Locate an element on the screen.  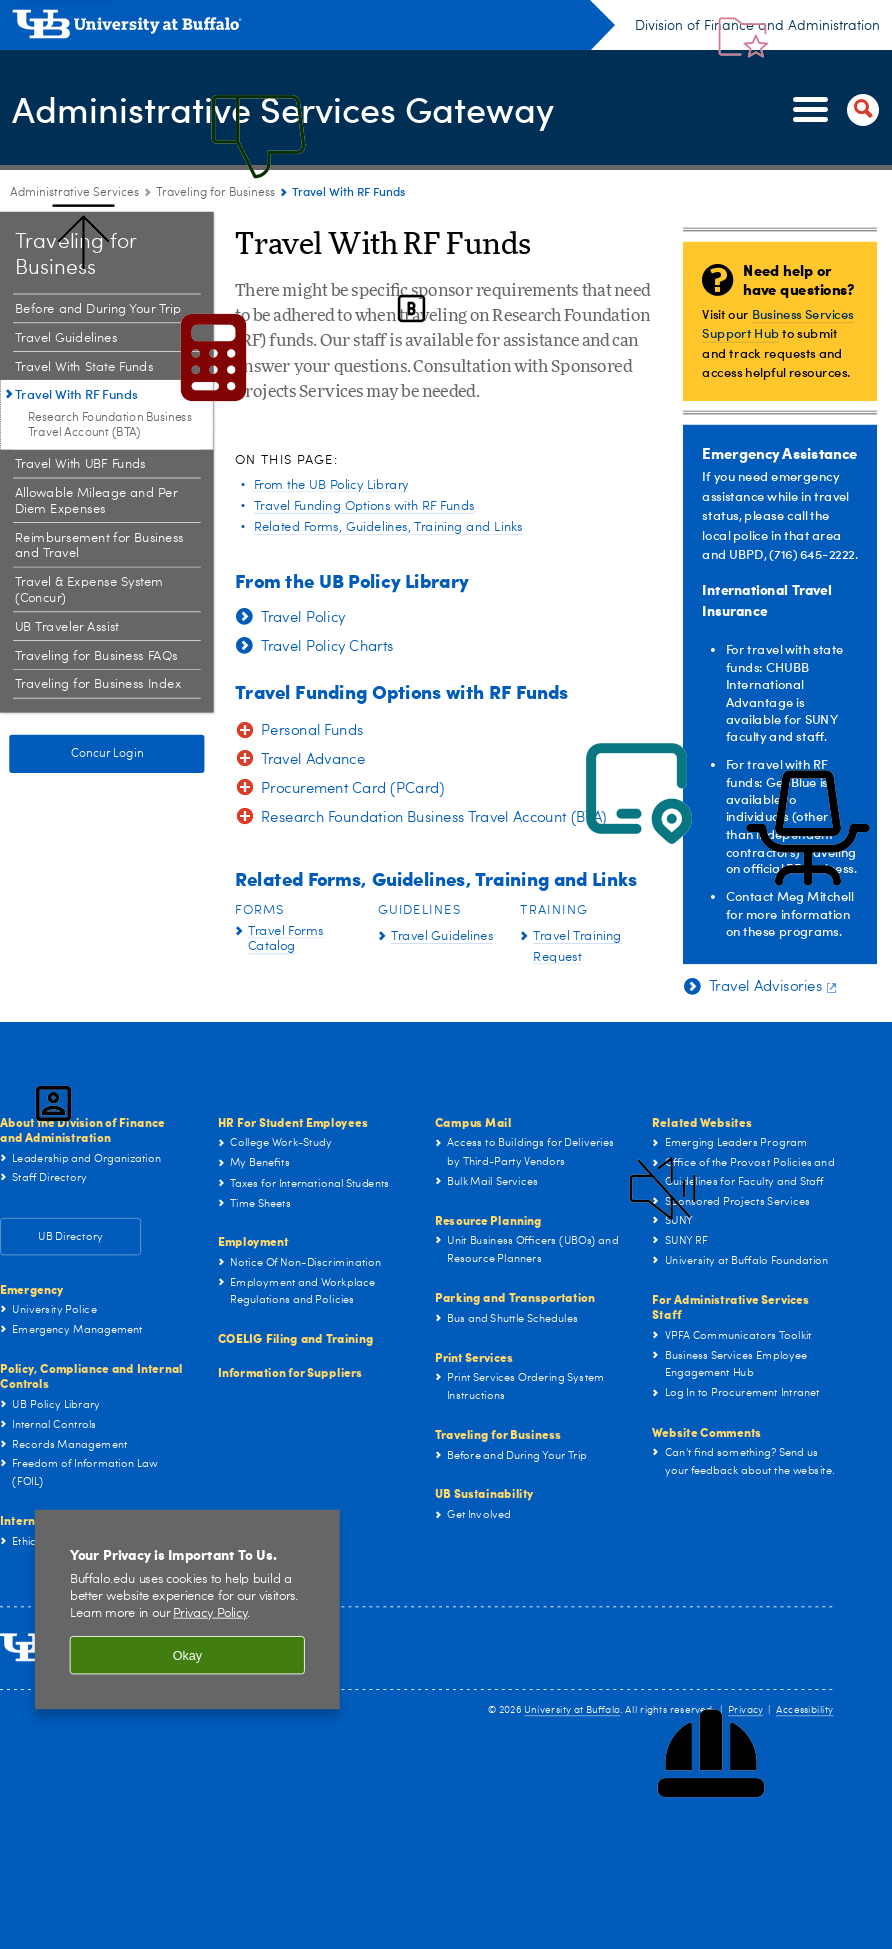
scroll to top of page is located at coordinates (83, 235).